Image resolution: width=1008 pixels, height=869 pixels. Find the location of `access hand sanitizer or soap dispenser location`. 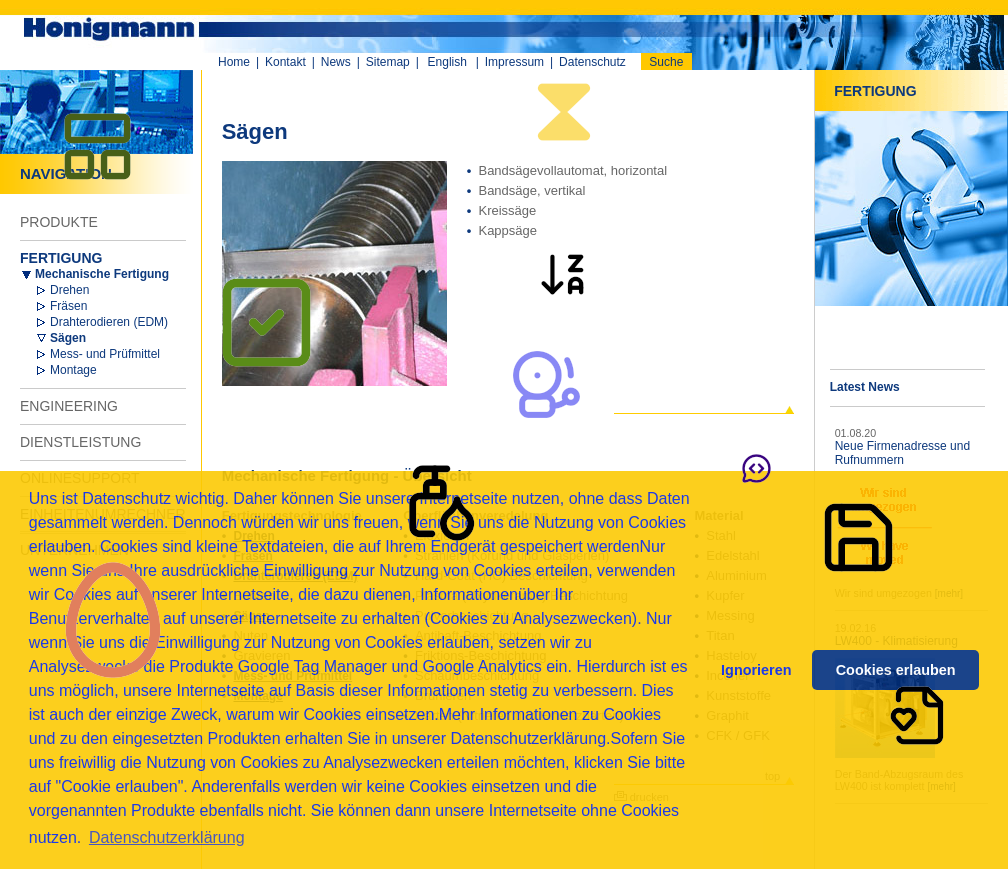

access hand sanitizer or soap dispenser location is located at coordinates (440, 503).